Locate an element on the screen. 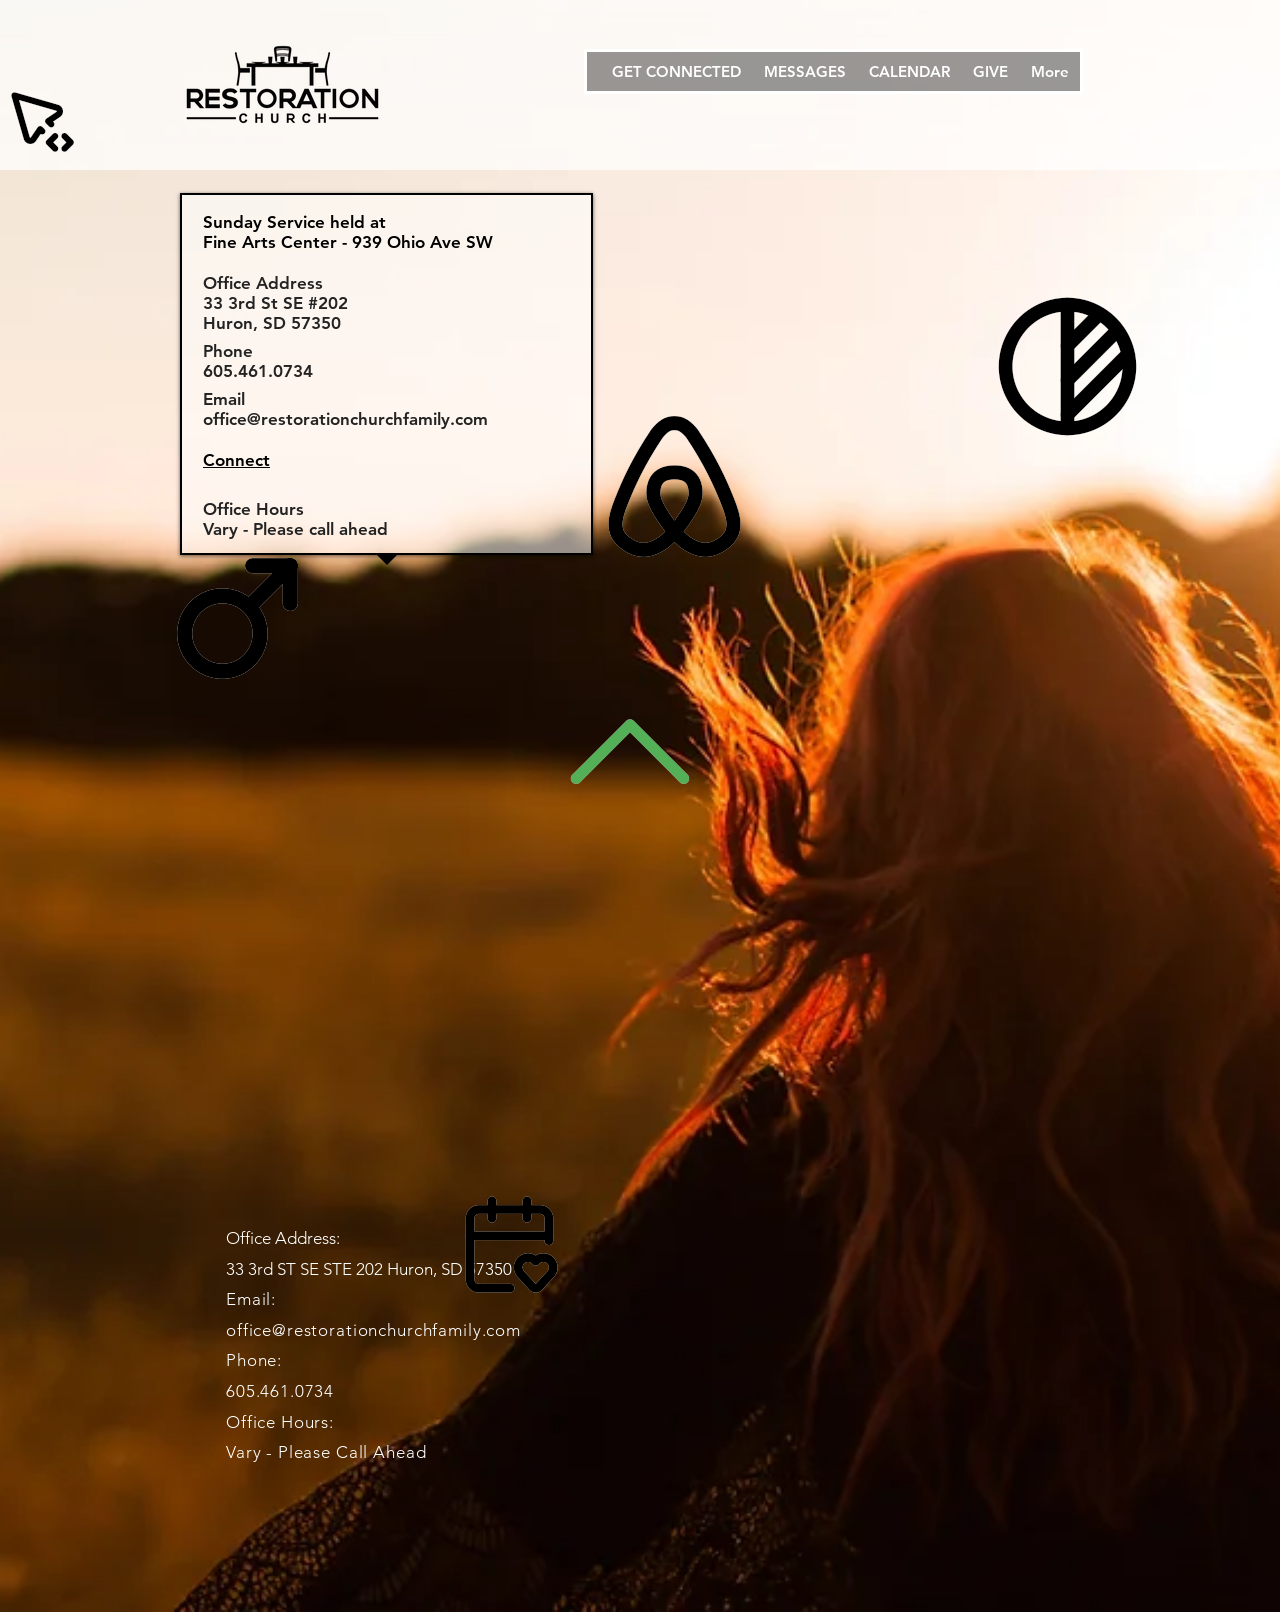  collapse an expanded section is located at coordinates (630, 757).